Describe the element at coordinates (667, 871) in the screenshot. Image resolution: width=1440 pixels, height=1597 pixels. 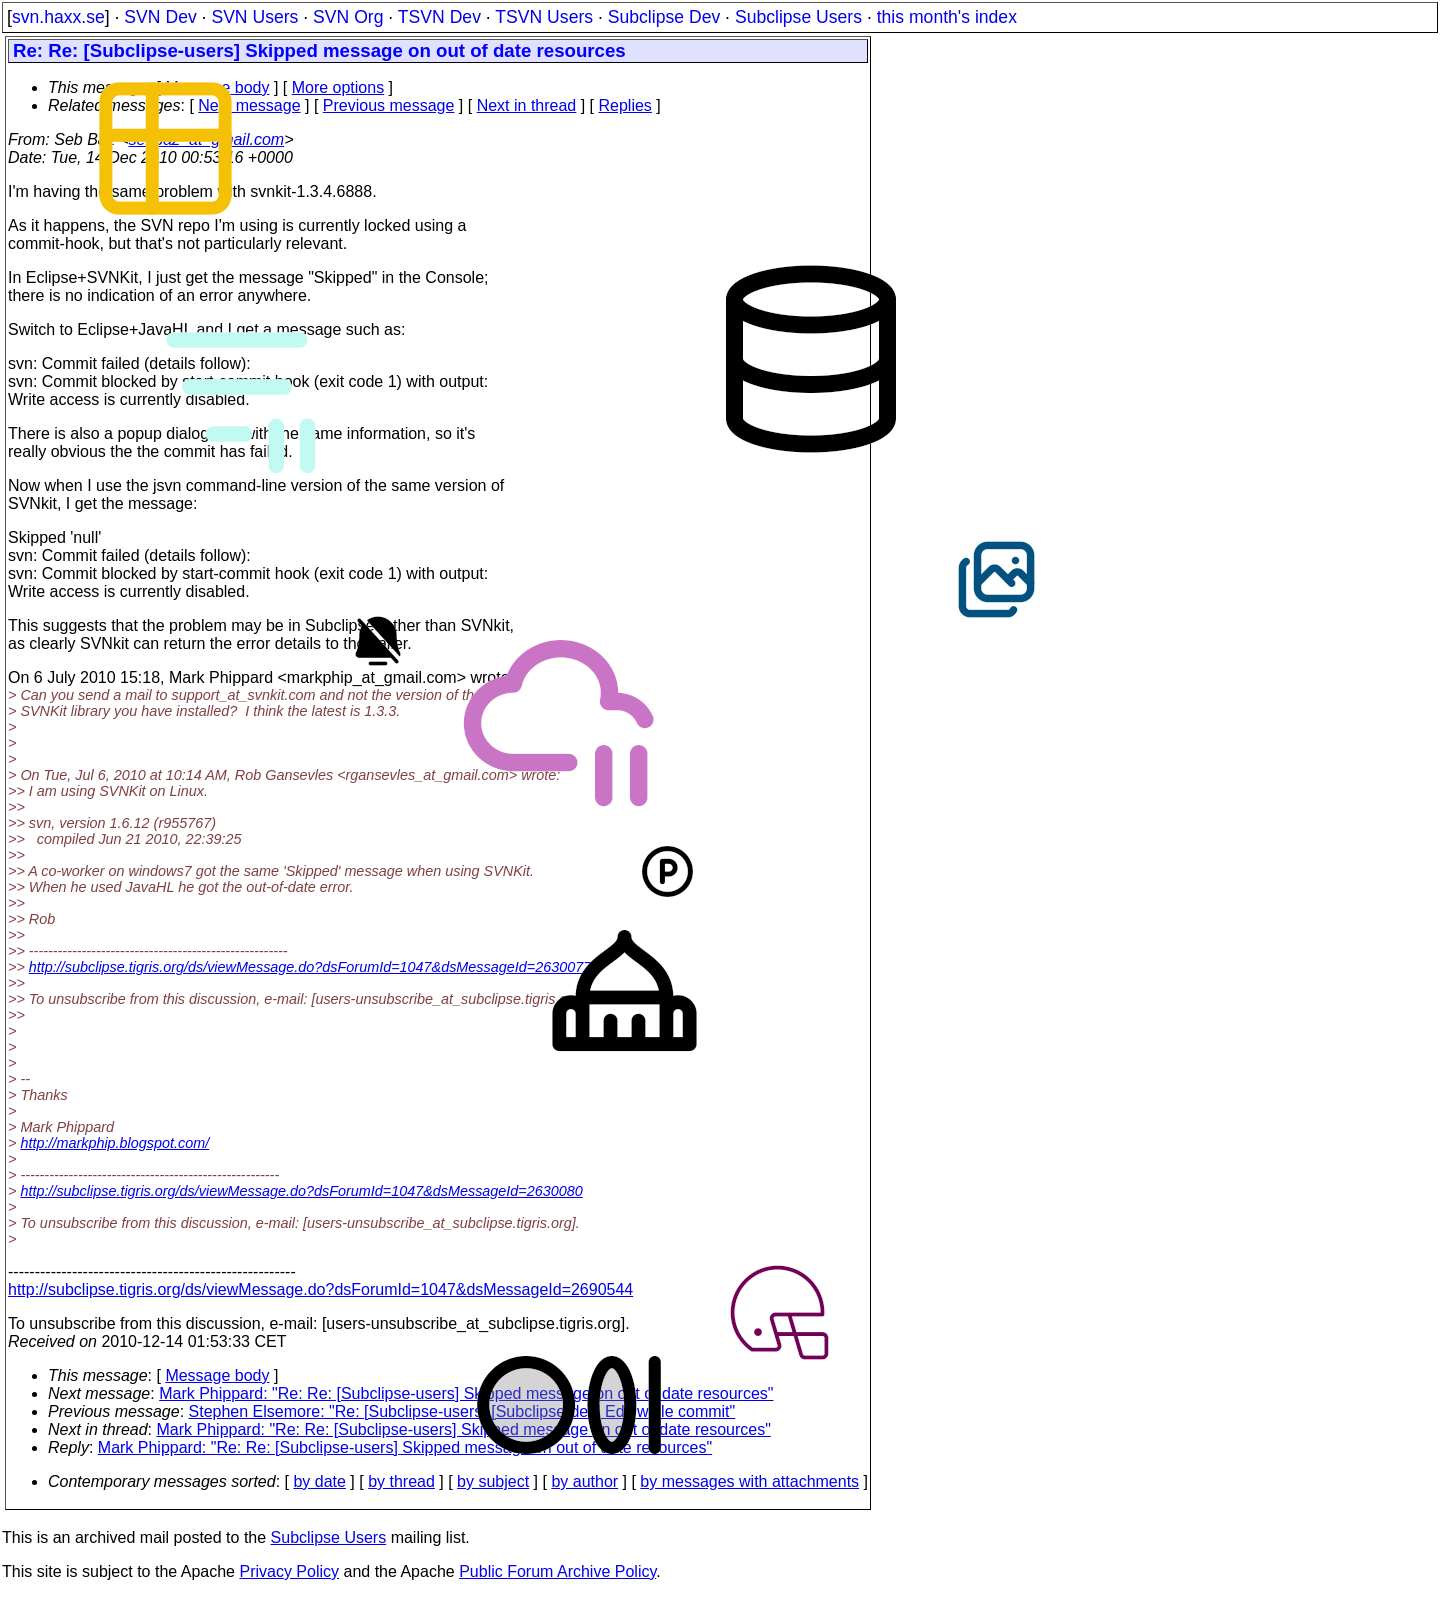
I see `dry clean with perchloroethylene solvent` at that location.